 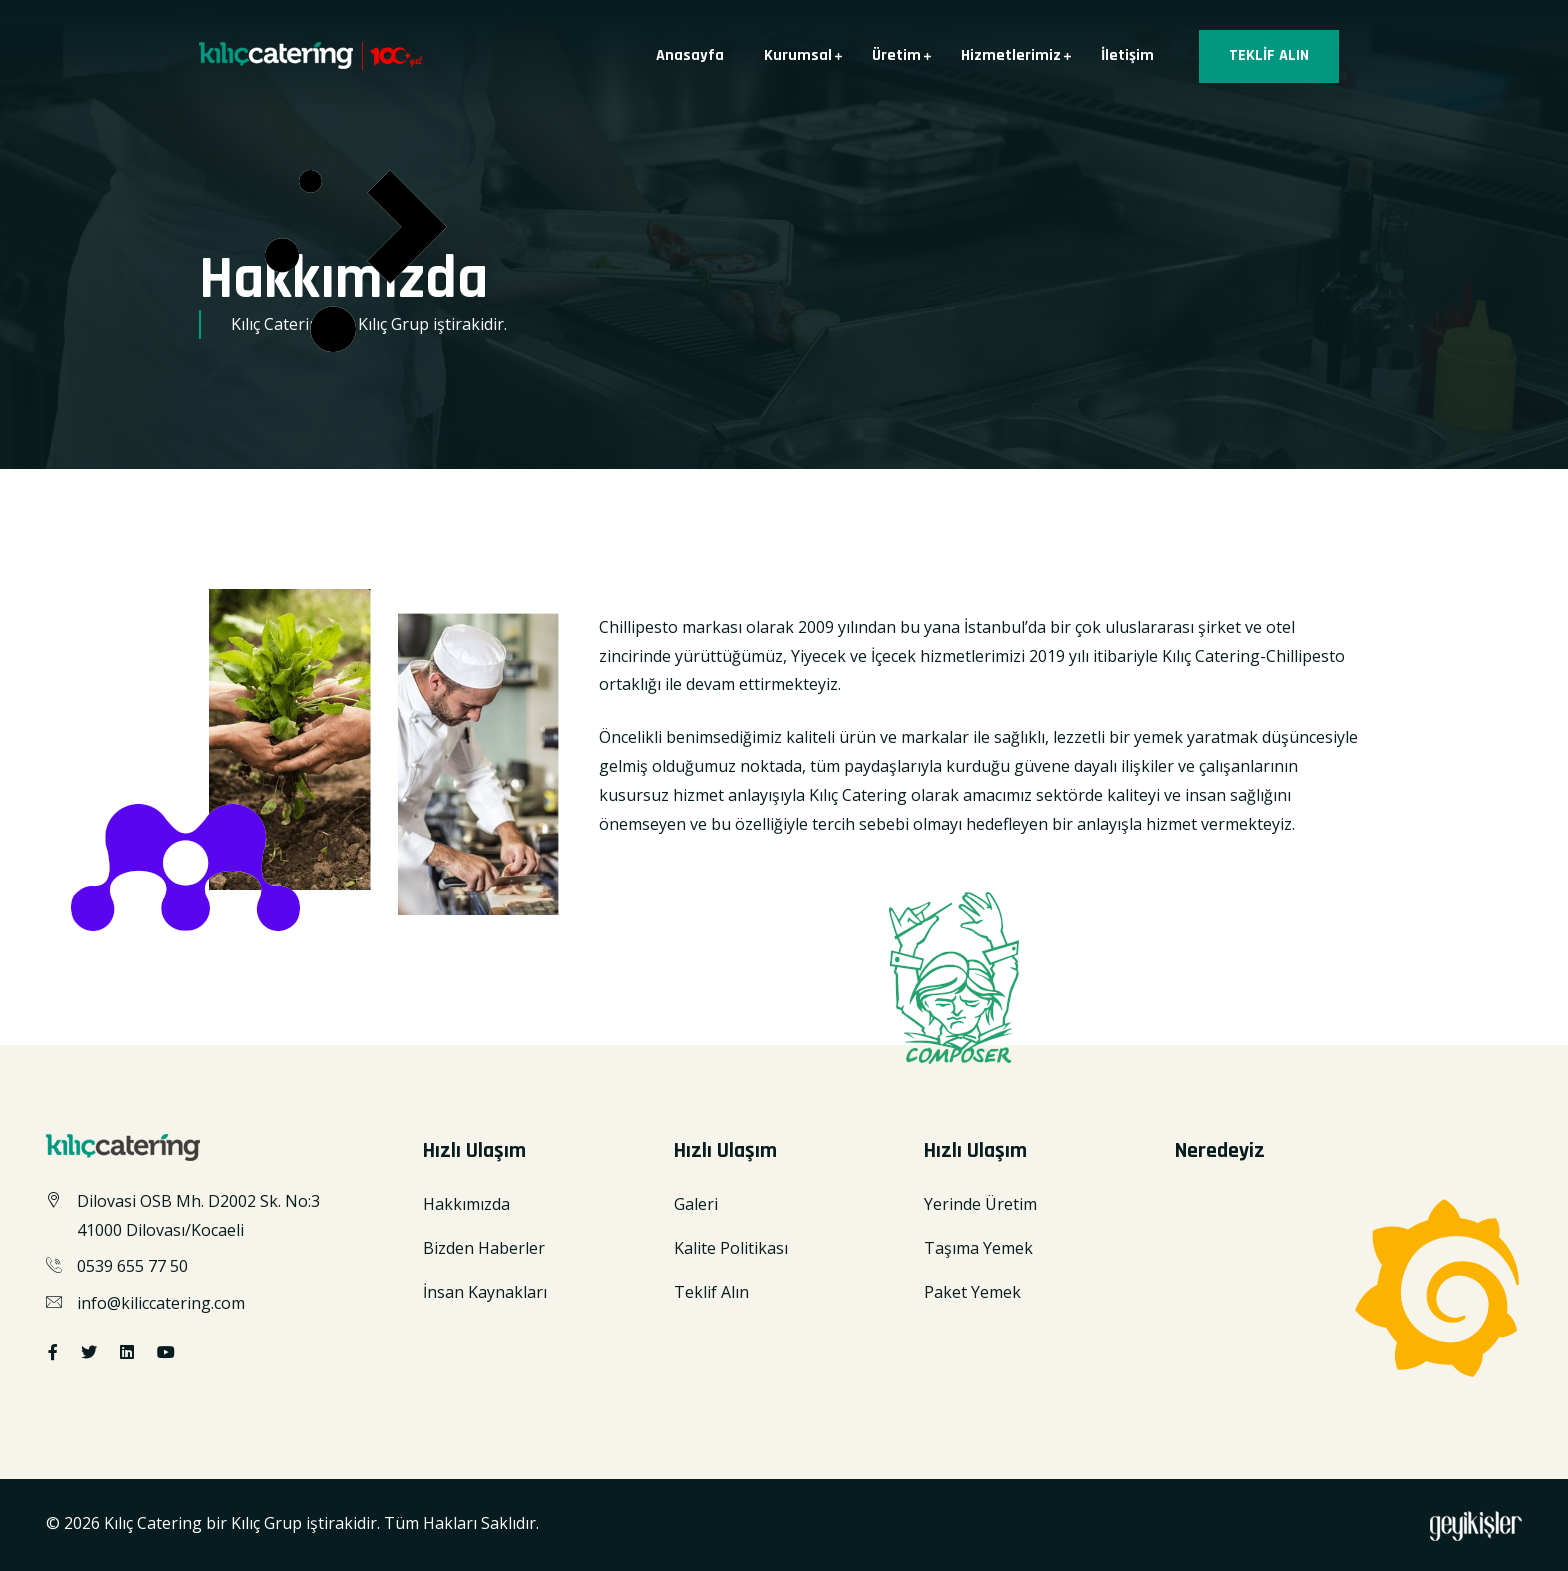 I want to click on visit the Composer website or documentation, so click(x=954, y=978).